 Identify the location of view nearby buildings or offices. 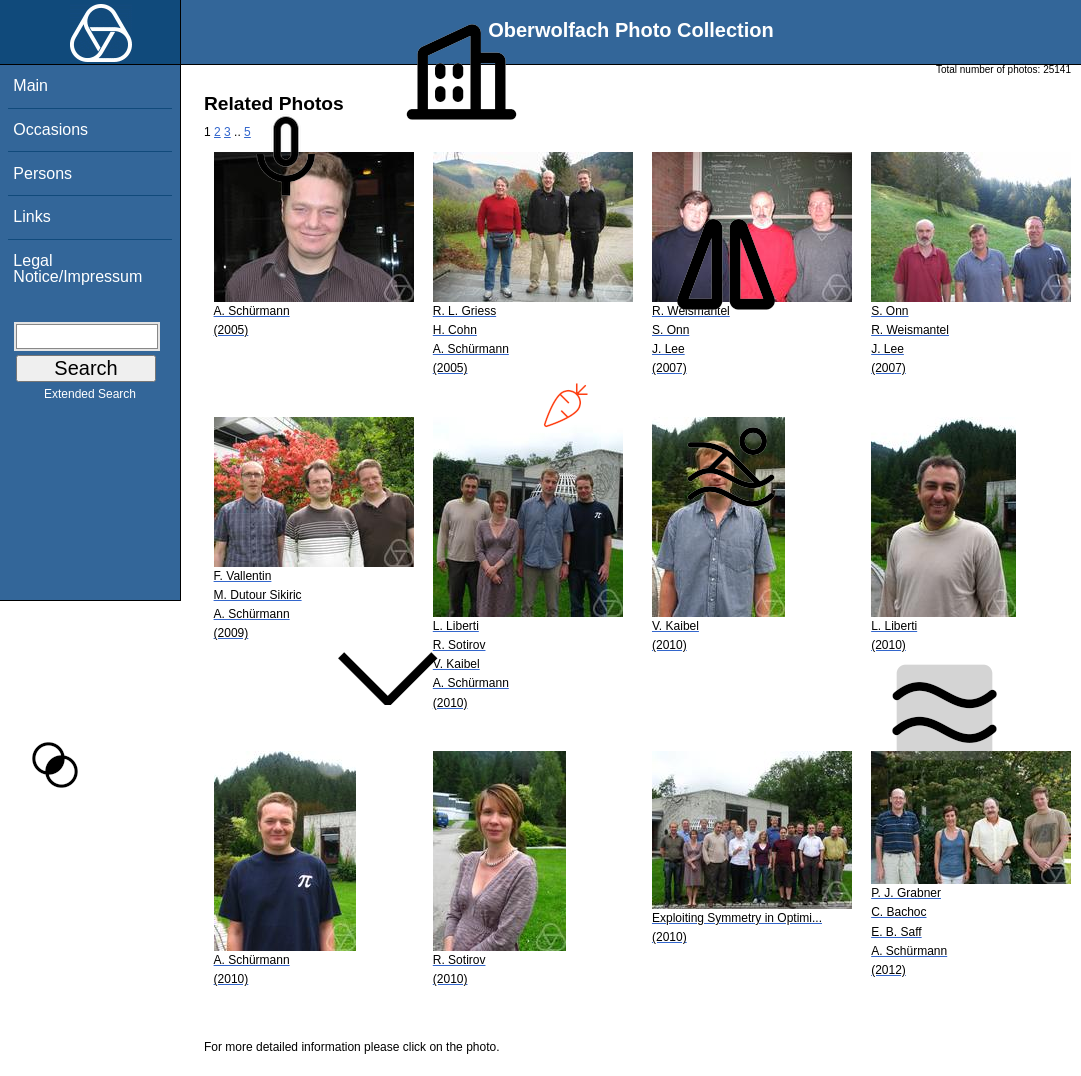
(461, 75).